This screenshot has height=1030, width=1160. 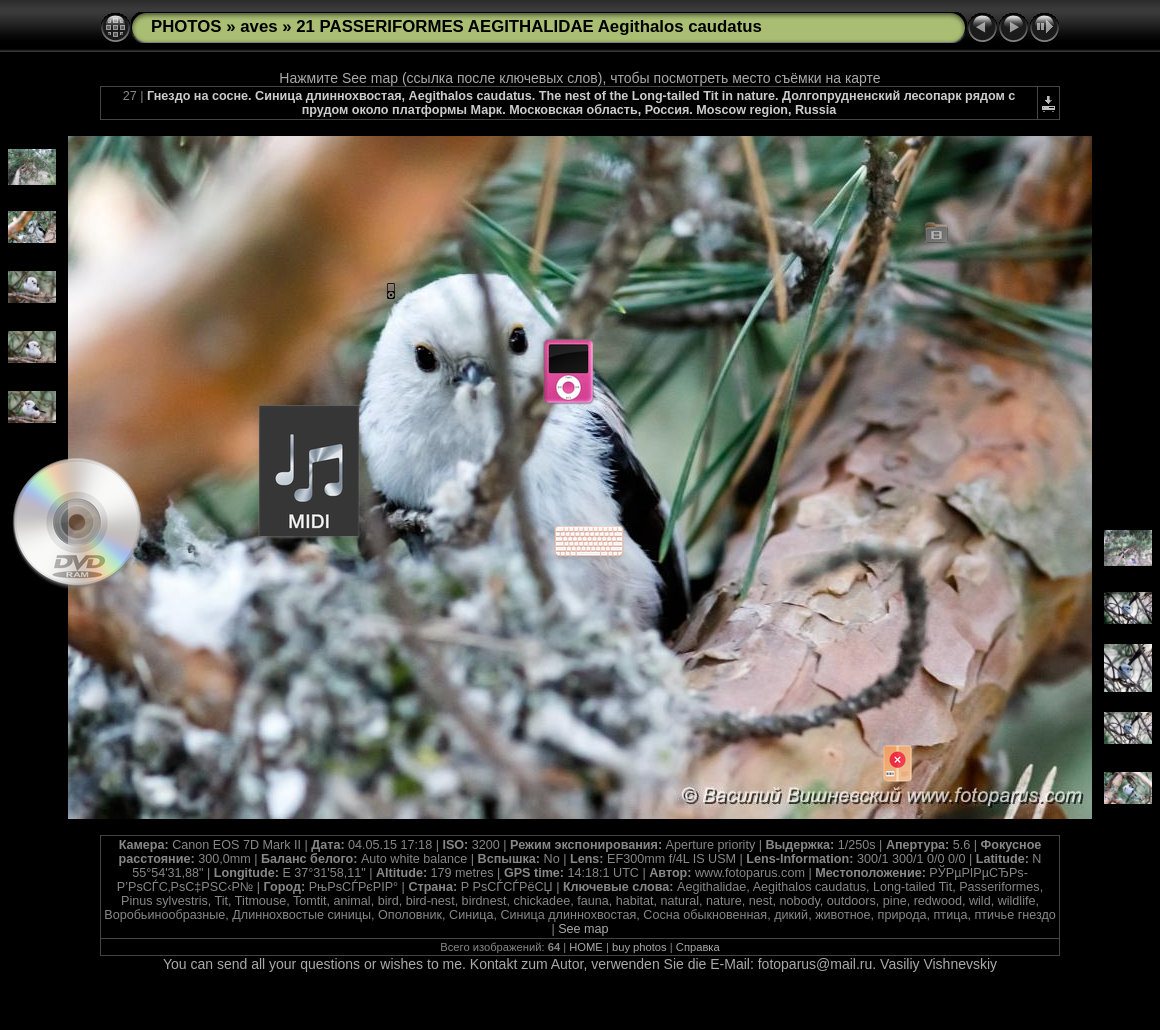 I want to click on indicates a package scheduled for removal, so click(x=897, y=763).